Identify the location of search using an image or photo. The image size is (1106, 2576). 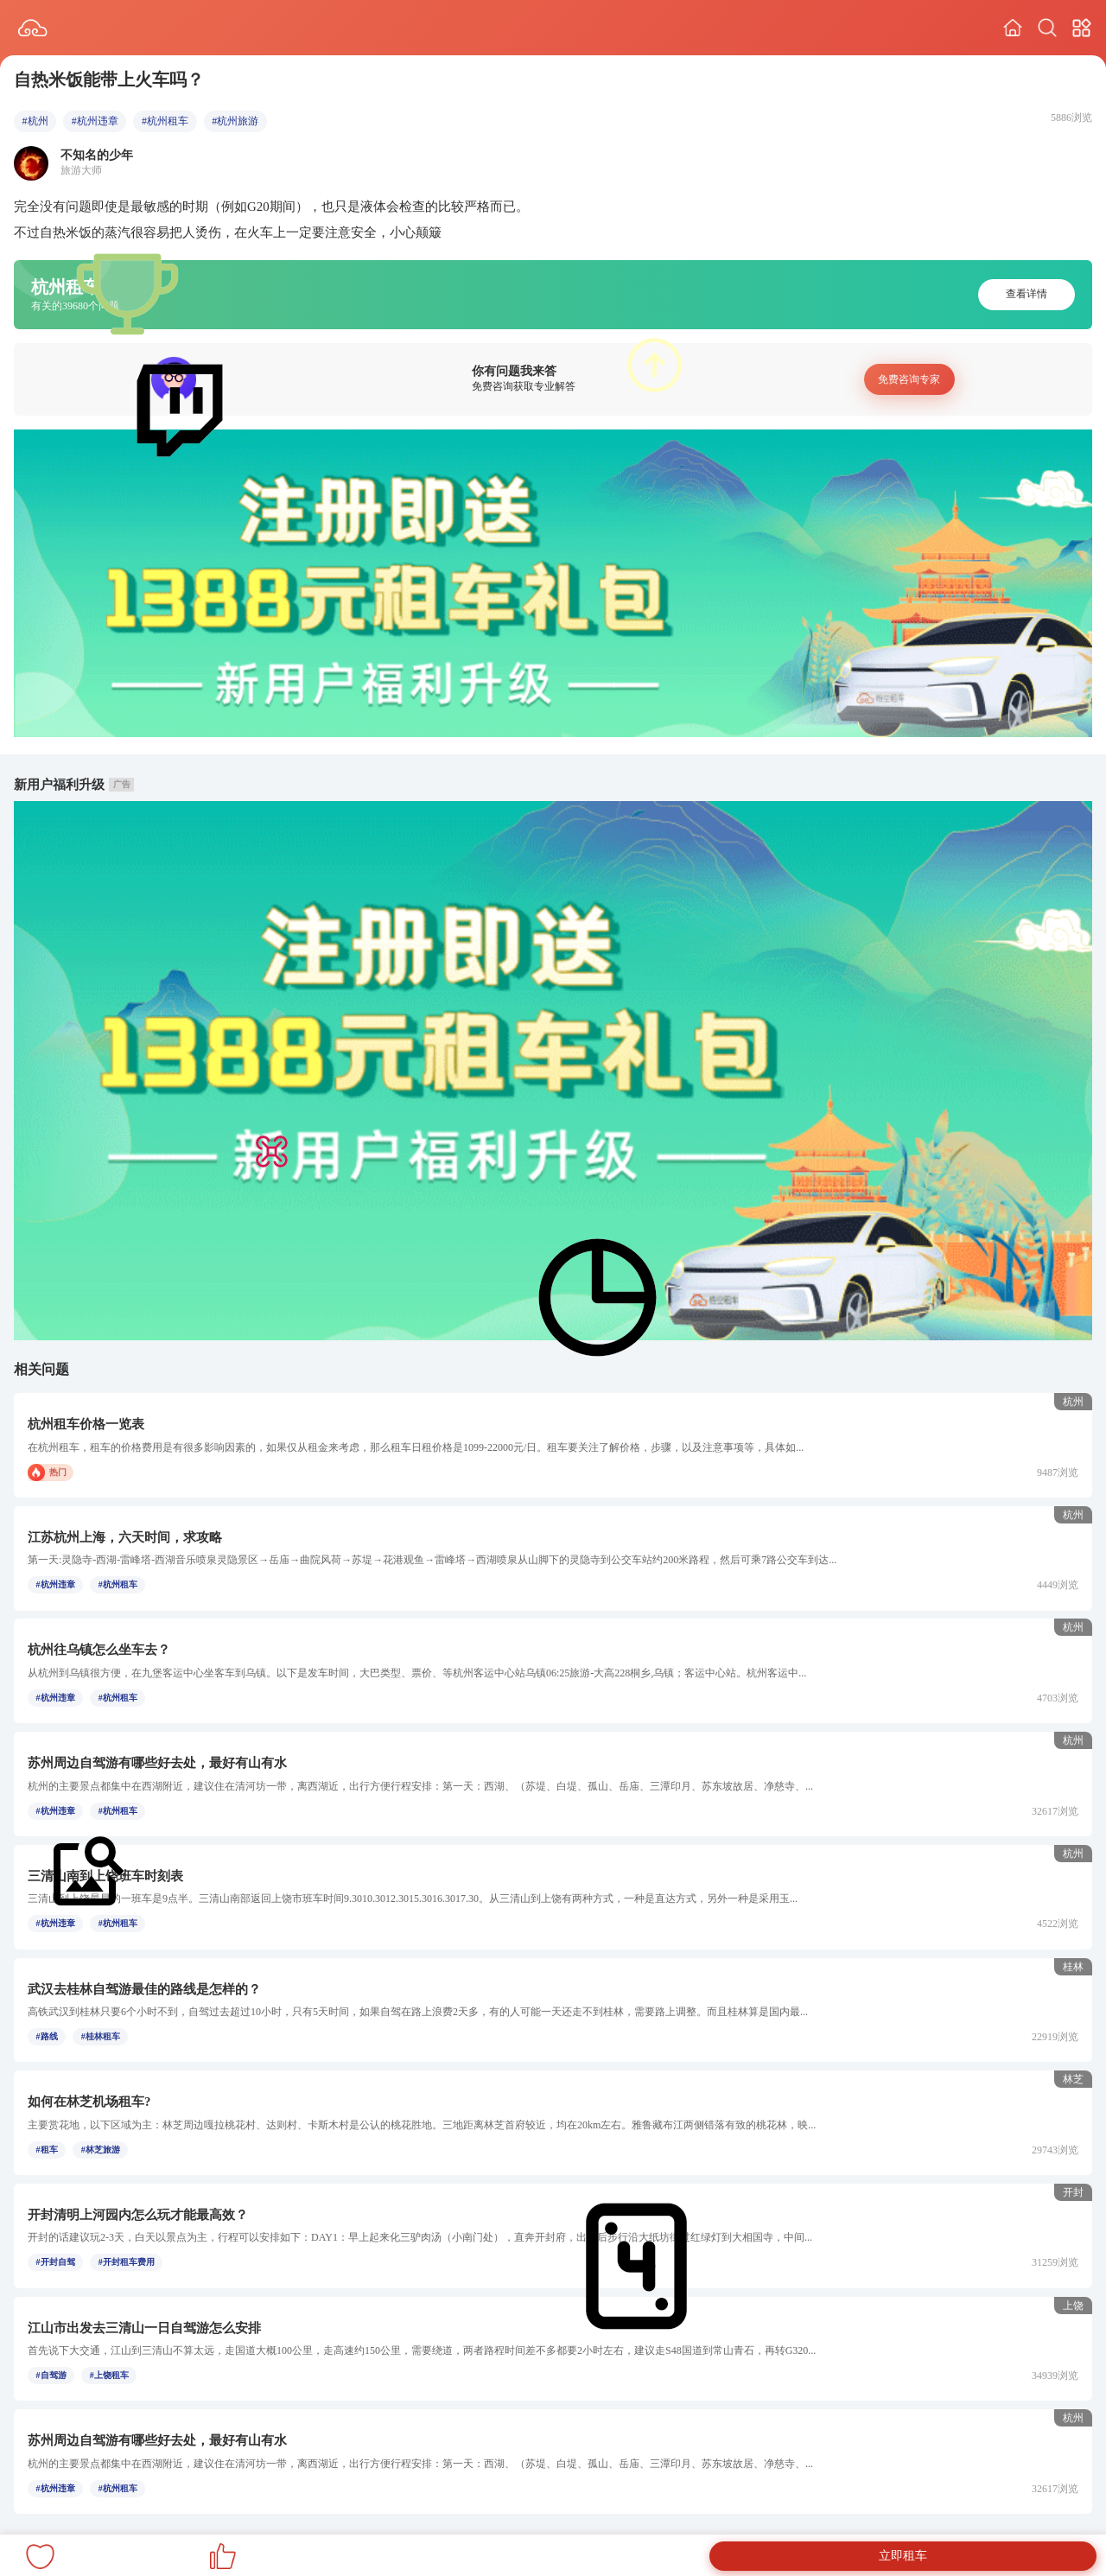
(88, 1871).